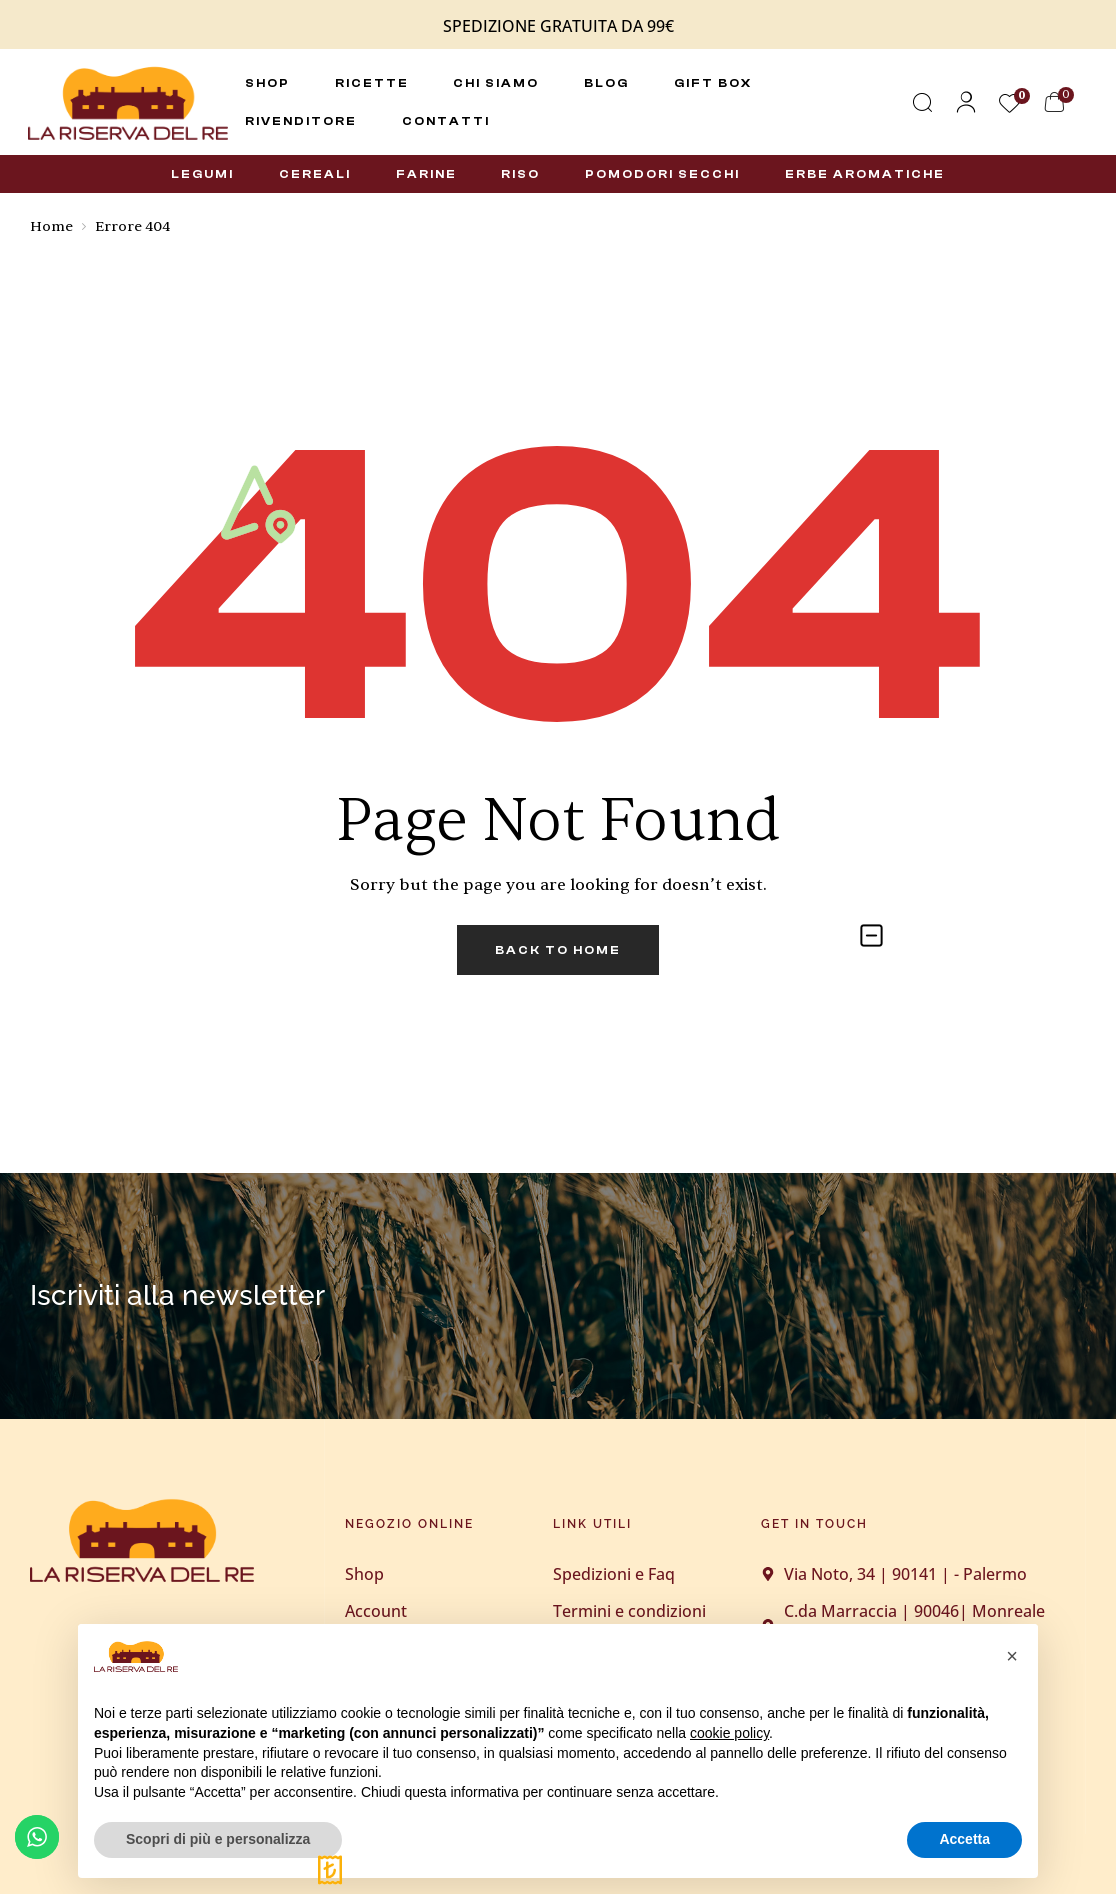 The image size is (1116, 1894). Describe the element at coordinates (254, 502) in the screenshot. I see `navigate to a pinned location` at that location.